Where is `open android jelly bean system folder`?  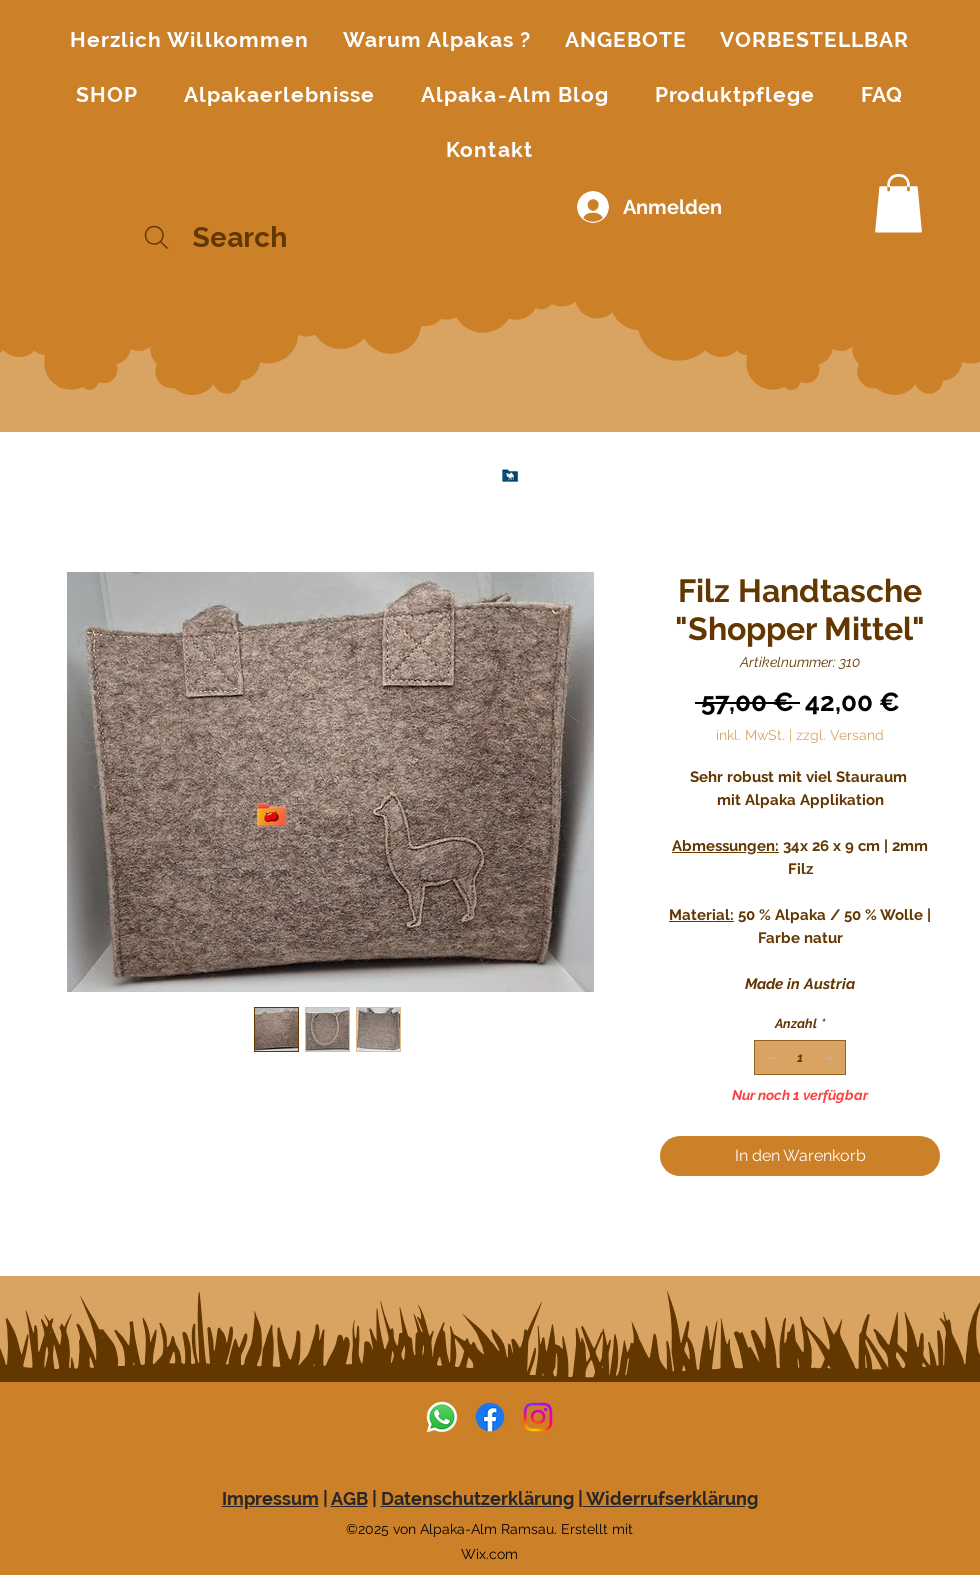 open android jelly bean system folder is located at coordinates (271, 815).